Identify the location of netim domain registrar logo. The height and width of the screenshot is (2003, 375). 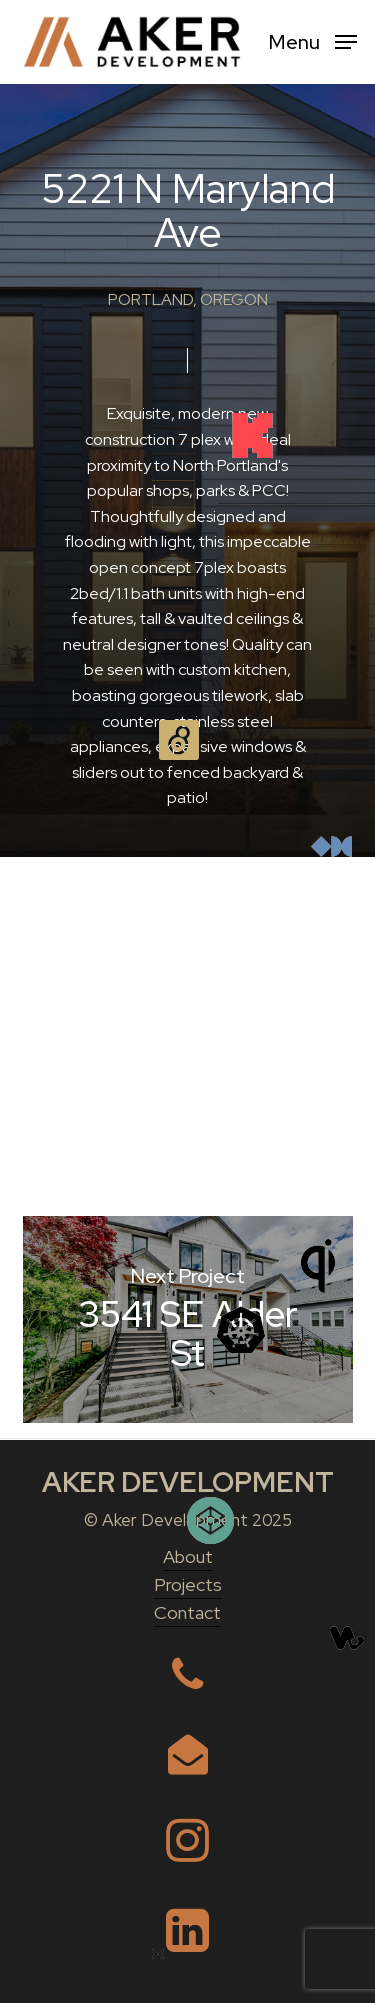
(347, 1638).